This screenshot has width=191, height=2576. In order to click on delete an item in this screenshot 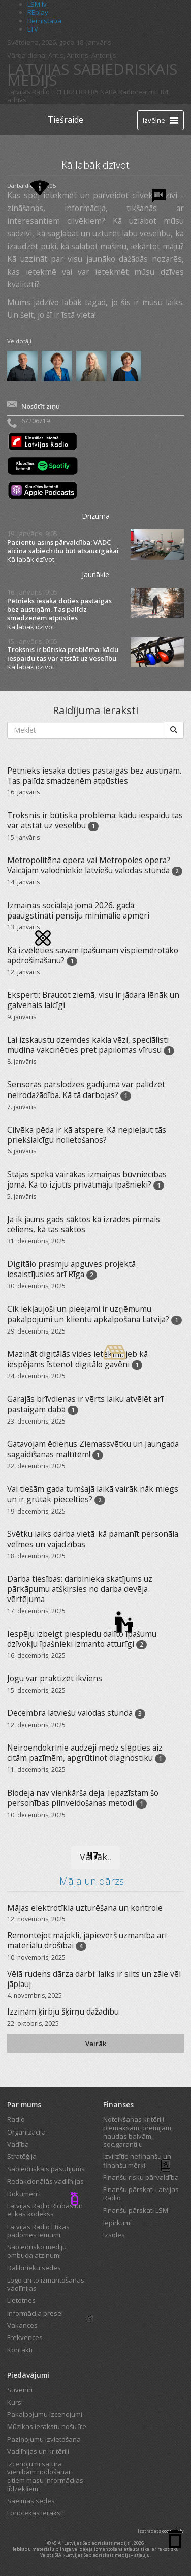, I will do `click(175, 2539)`.